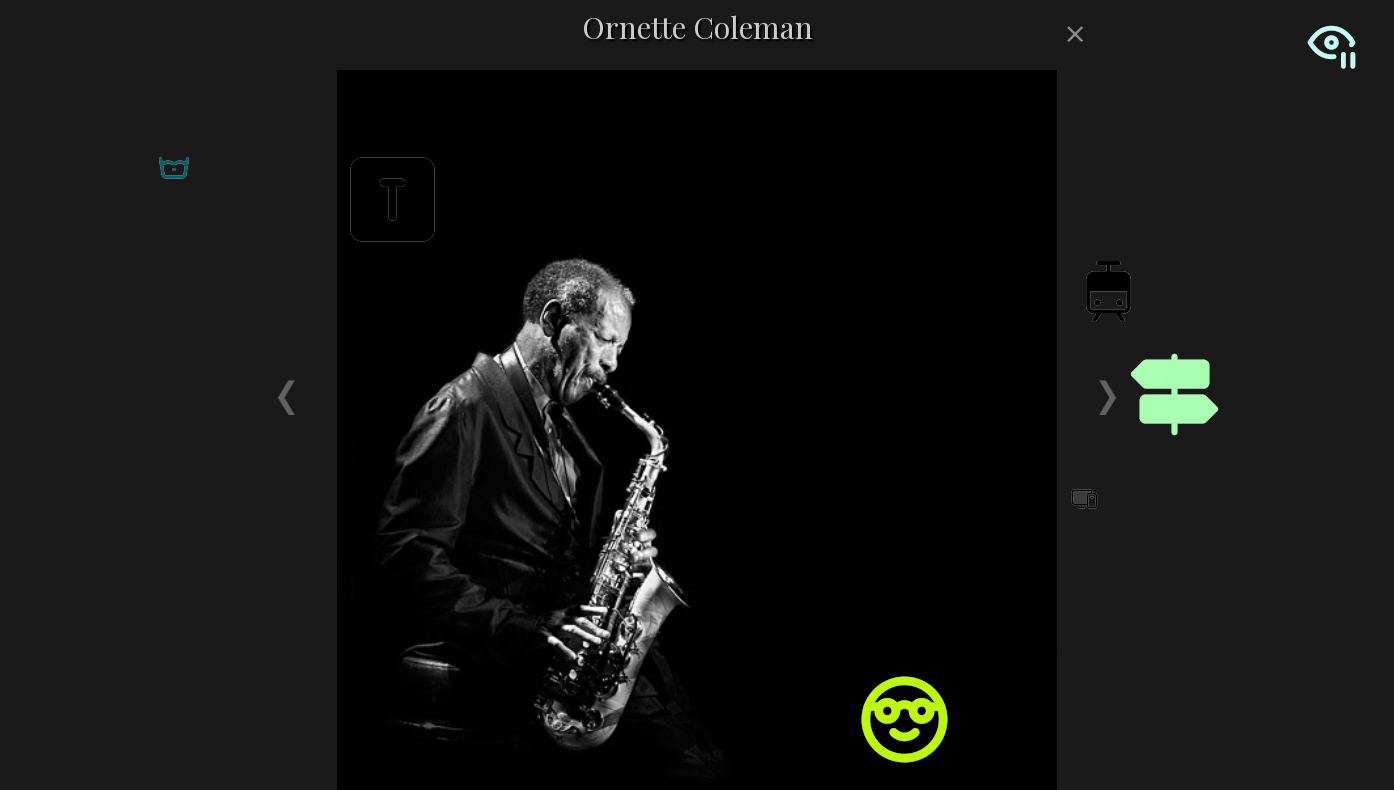 Image resolution: width=1394 pixels, height=790 pixels. Describe the element at coordinates (392, 199) in the screenshot. I see `text formatting or typography tool` at that location.